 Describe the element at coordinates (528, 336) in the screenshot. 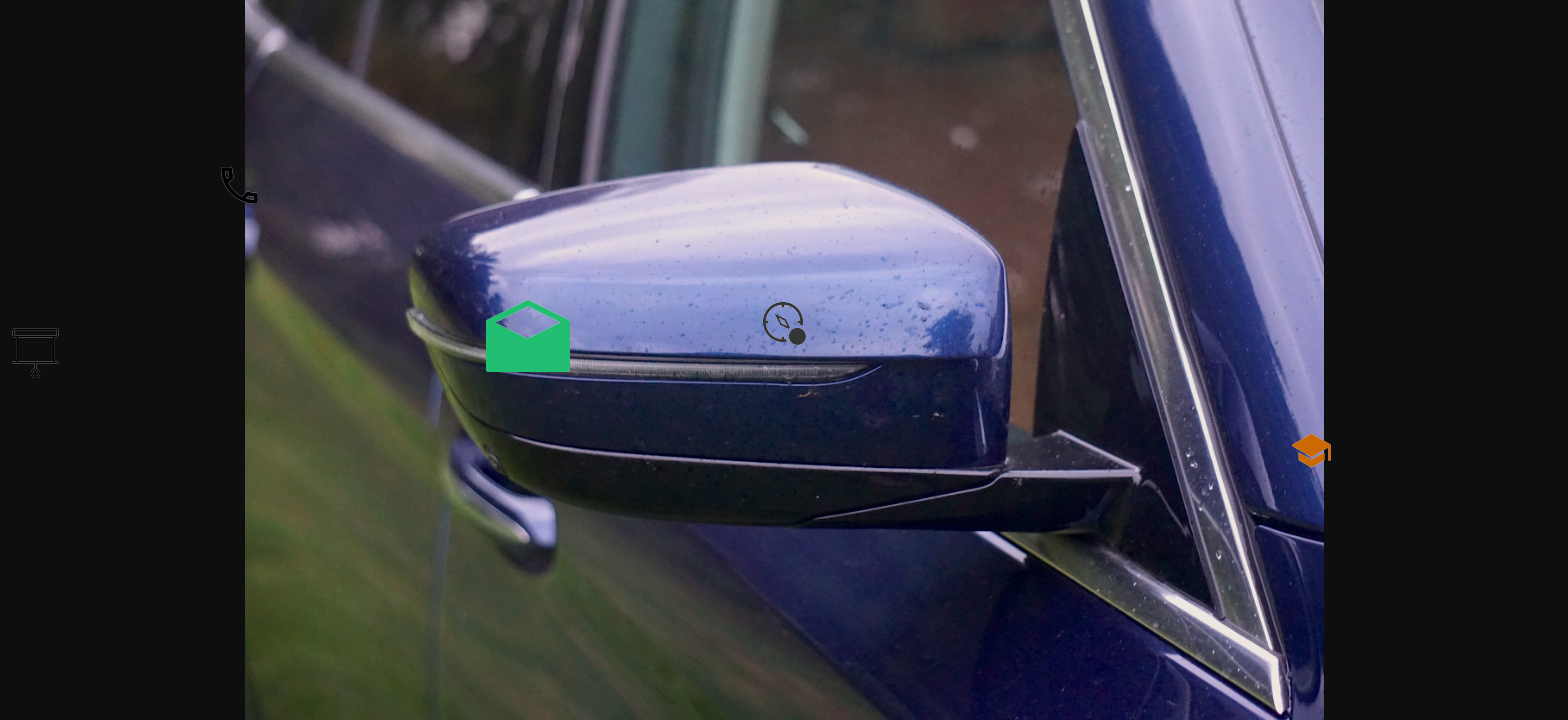

I see `view an opened email message` at that location.